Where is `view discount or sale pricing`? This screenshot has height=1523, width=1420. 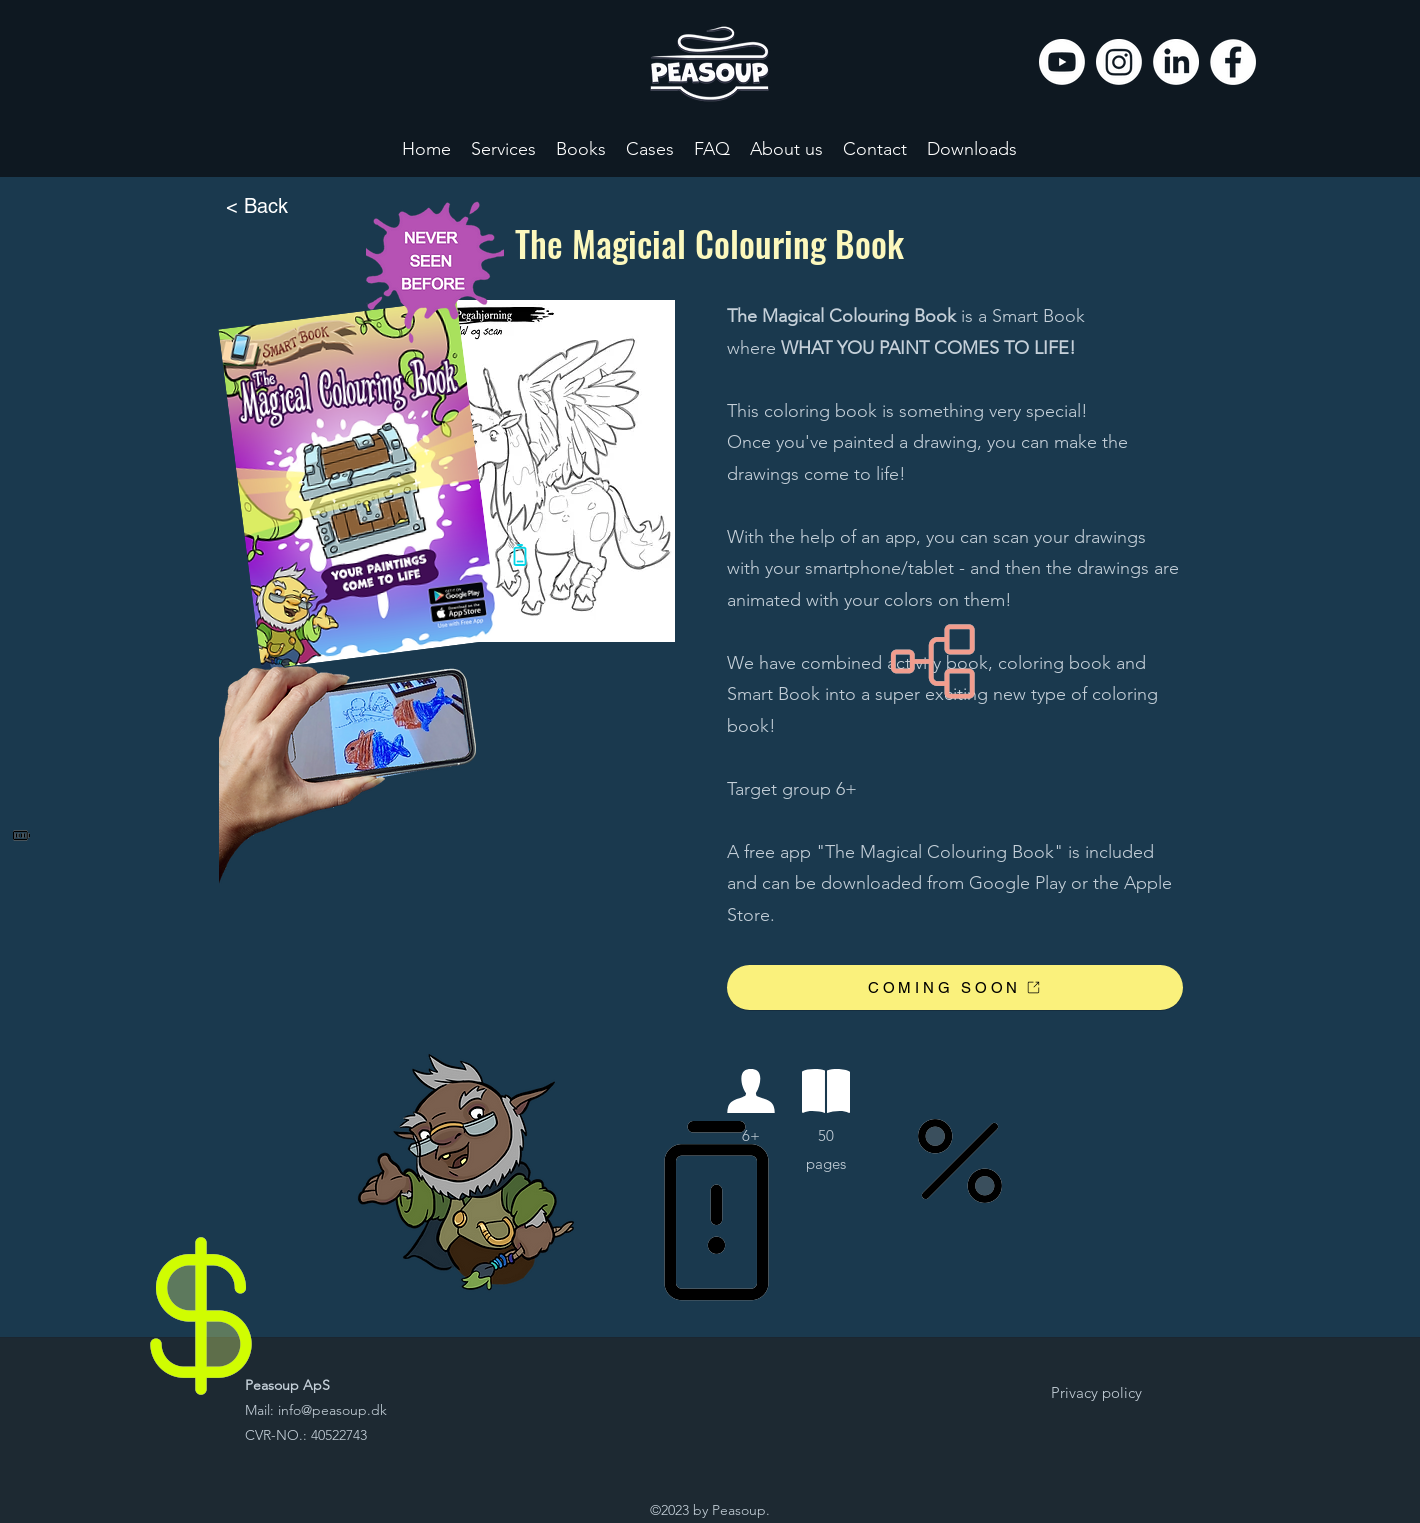 view discount or sale pricing is located at coordinates (960, 1161).